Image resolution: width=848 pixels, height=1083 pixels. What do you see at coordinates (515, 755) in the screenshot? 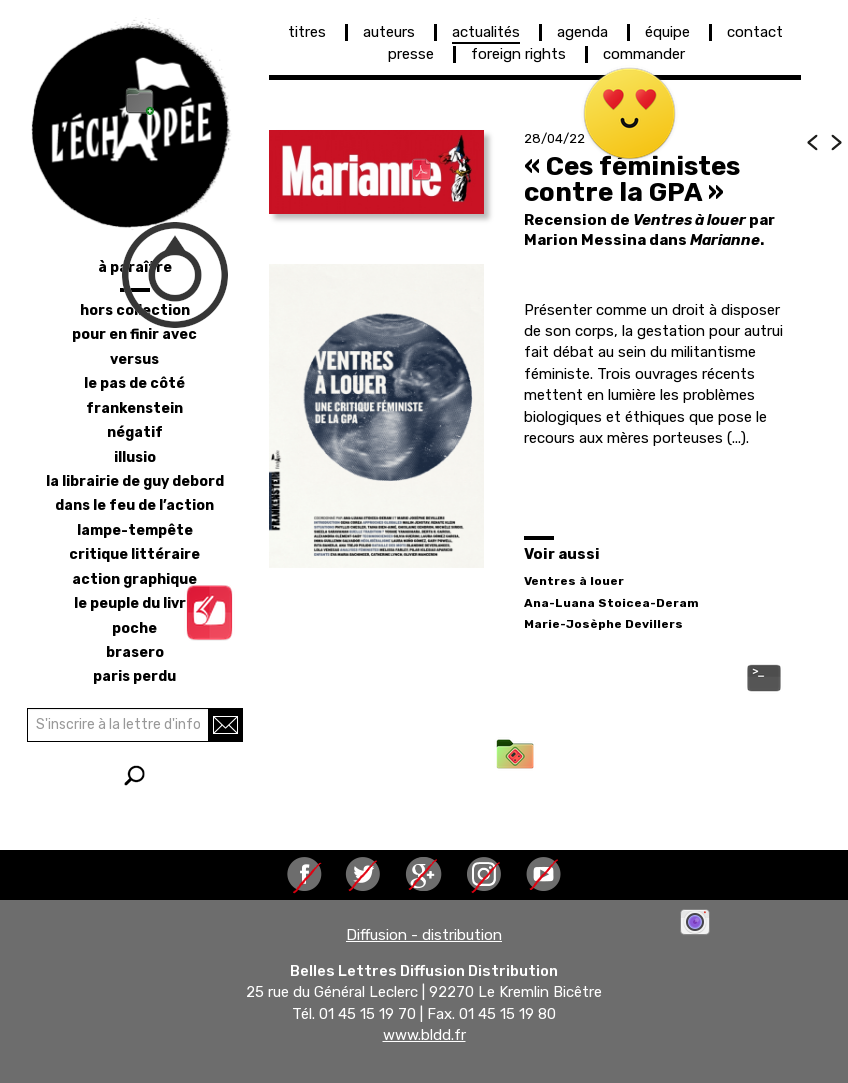
I see `open melonDS emulator files folder` at bounding box center [515, 755].